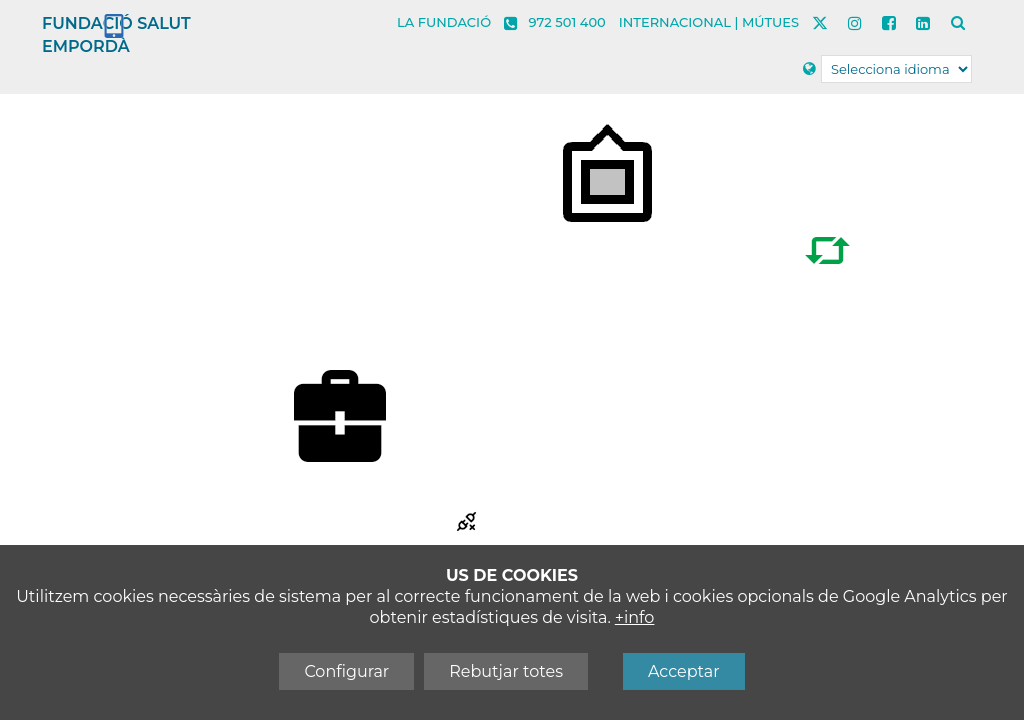  Describe the element at coordinates (466, 521) in the screenshot. I see `disconnect from power source` at that location.